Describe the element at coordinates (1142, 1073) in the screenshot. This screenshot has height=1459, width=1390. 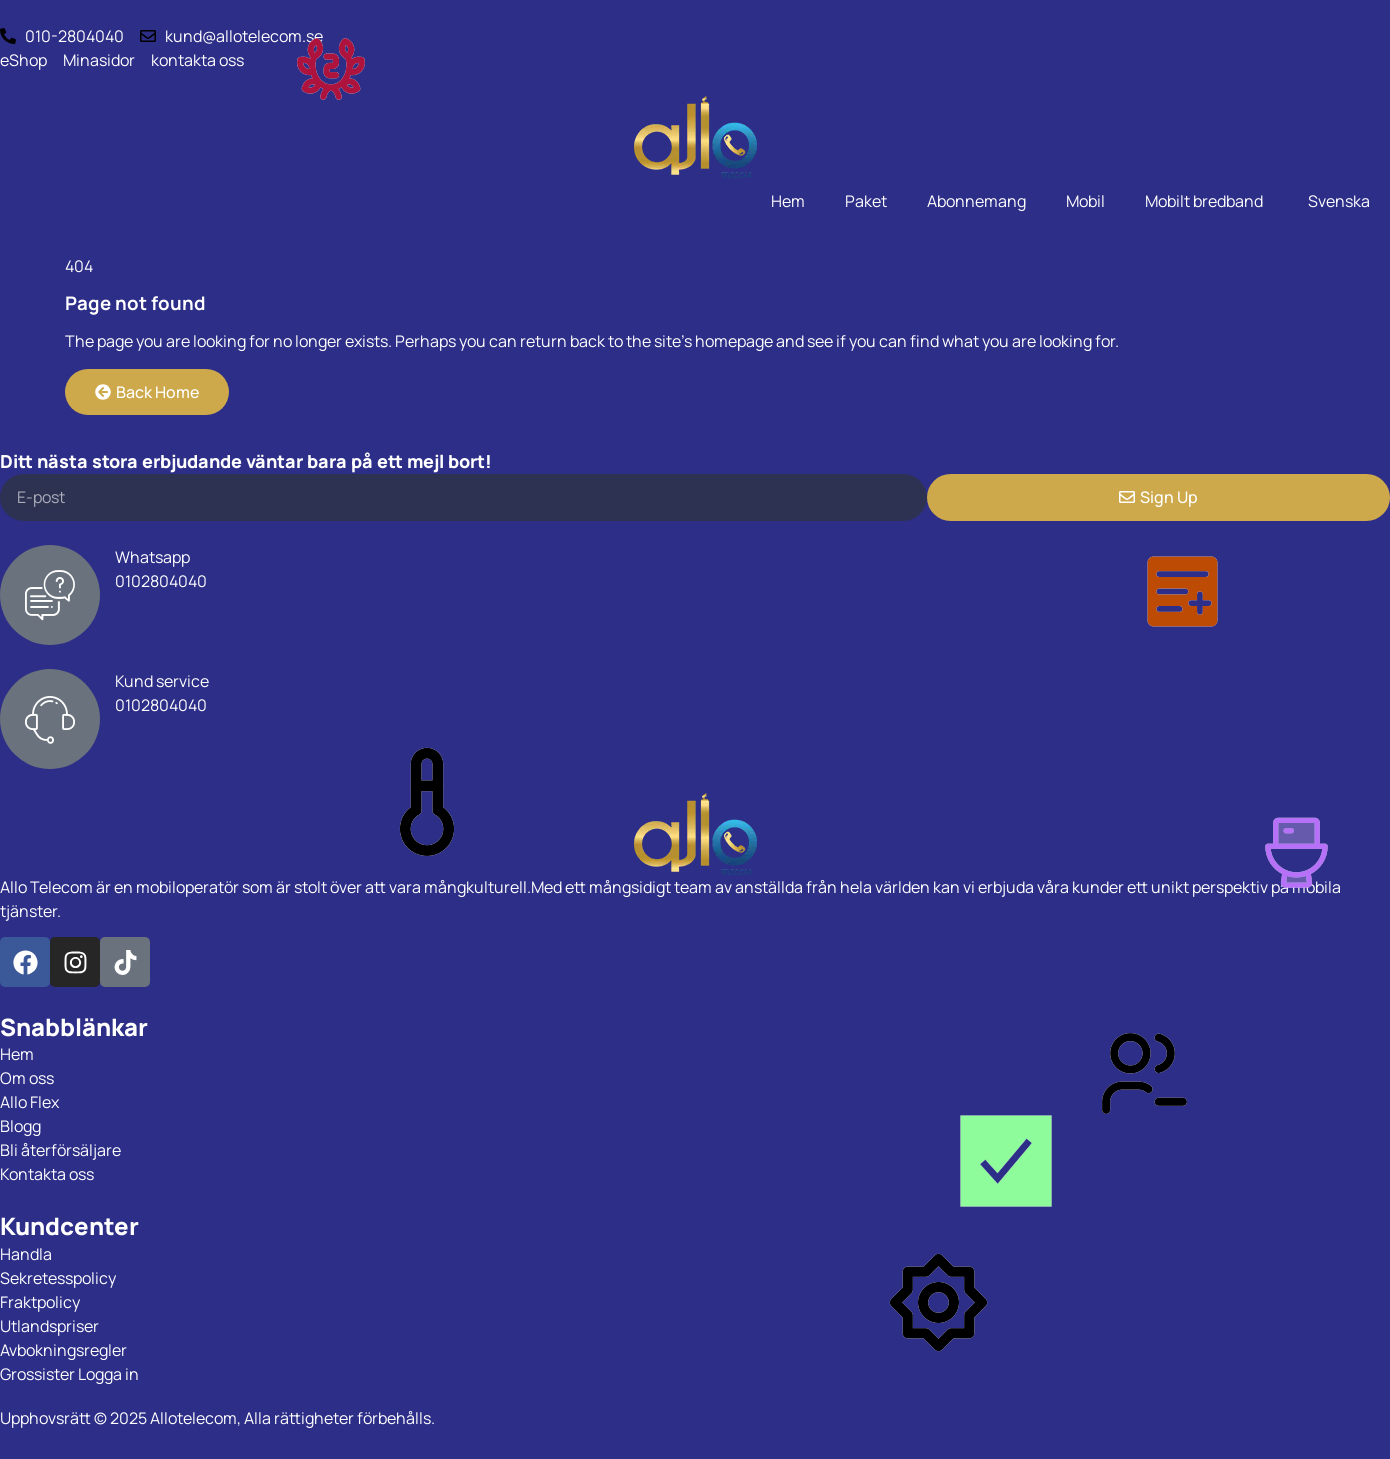
I see `remove a member from the group` at that location.